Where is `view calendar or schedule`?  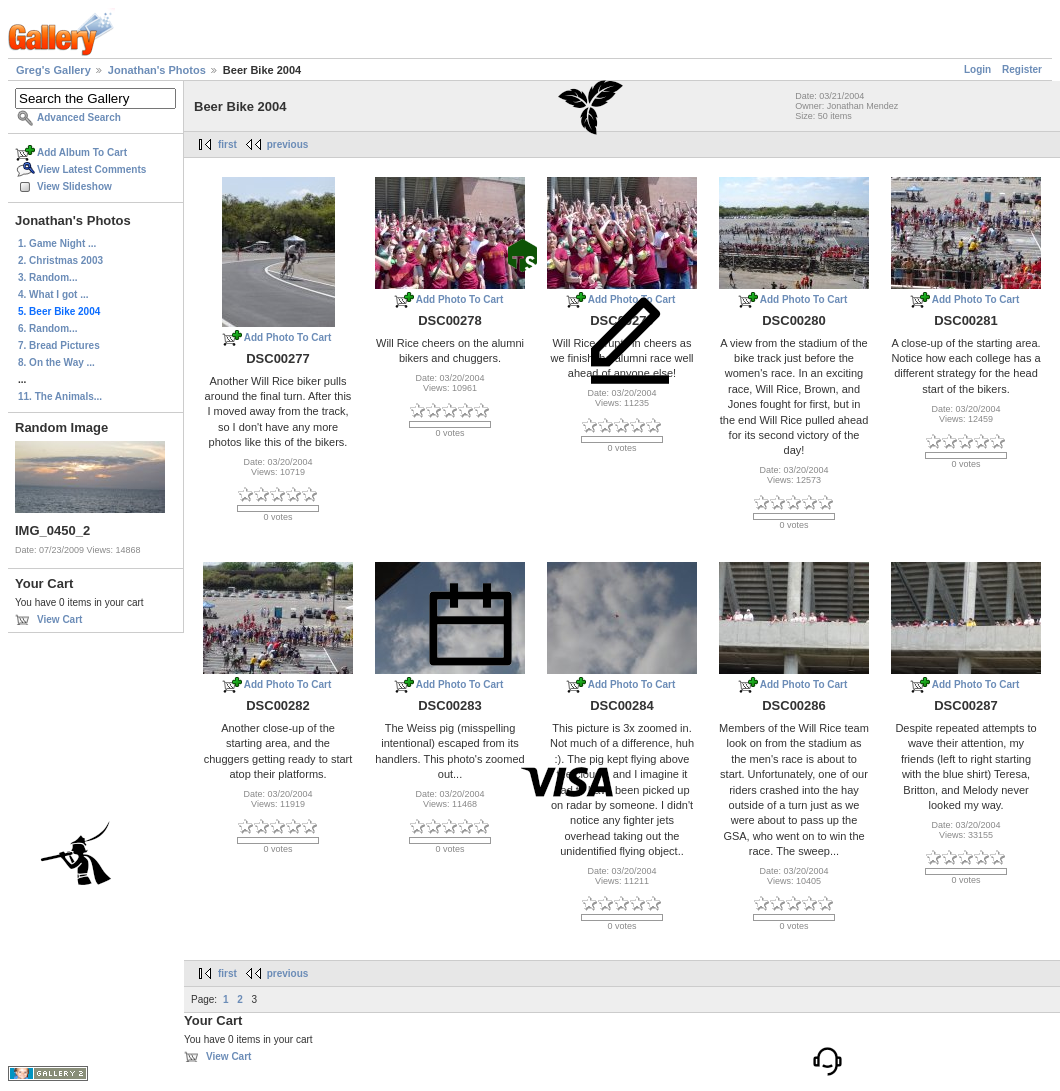 view calendar or schedule is located at coordinates (470, 628).